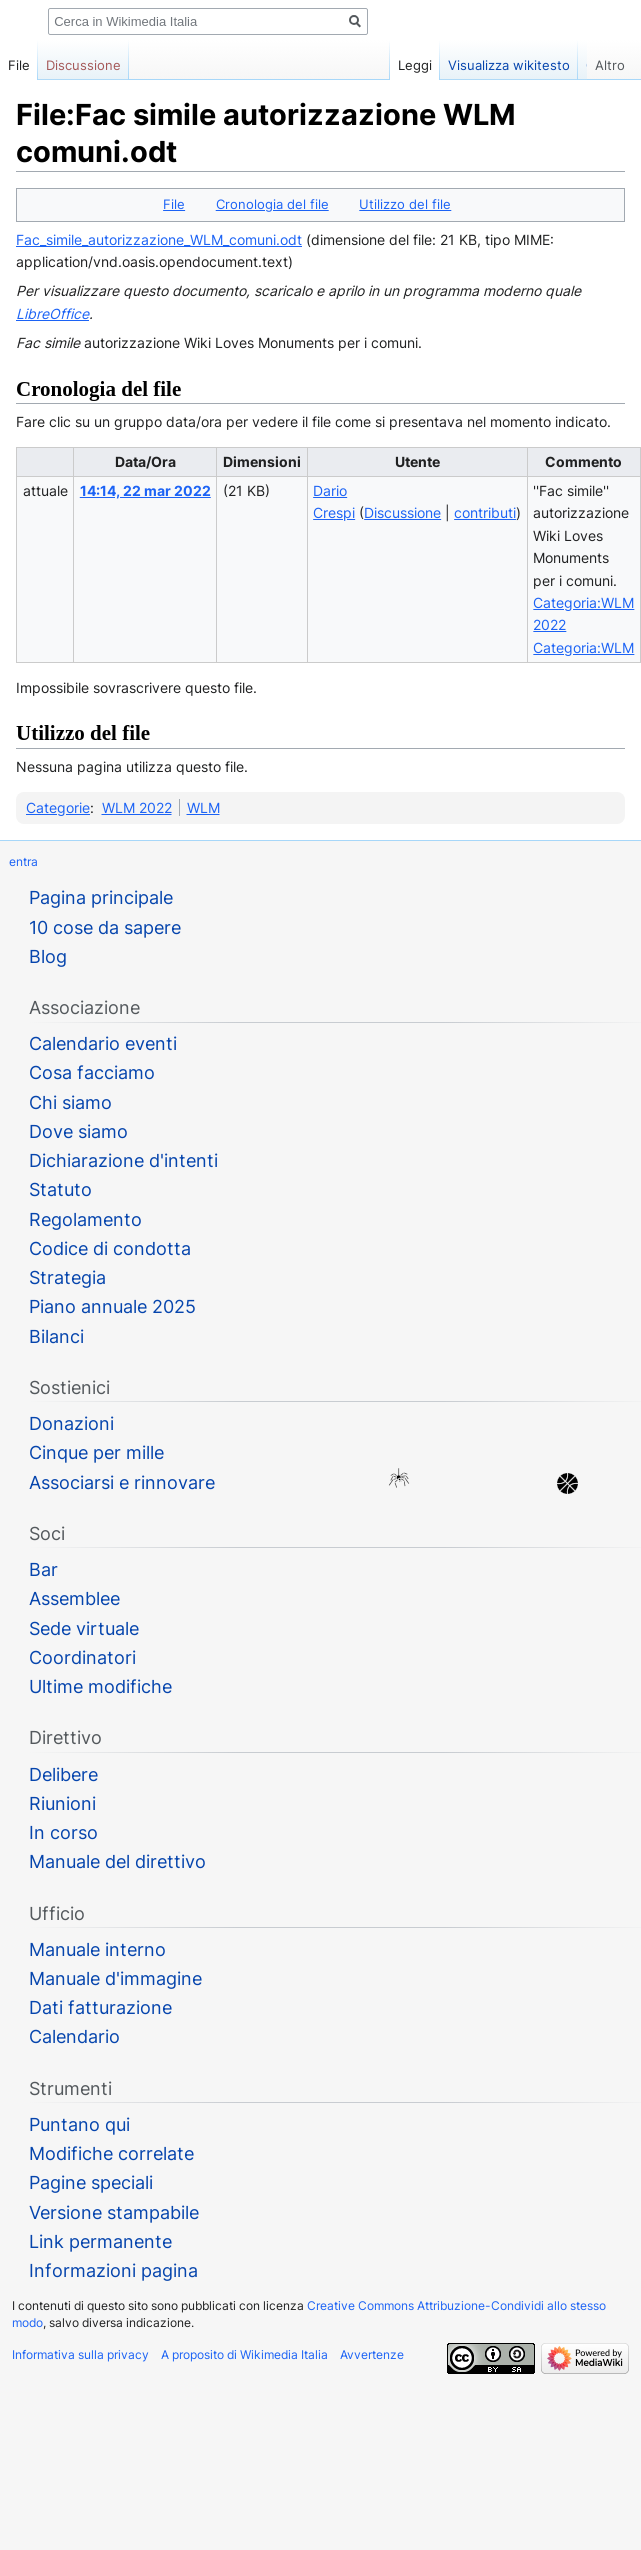 The width and height of the screenshot is (641, 2550). Describe the element at coordinates (399, 1478) in the screenshot. I see `indicates spider enemy or creature in game` at that location.